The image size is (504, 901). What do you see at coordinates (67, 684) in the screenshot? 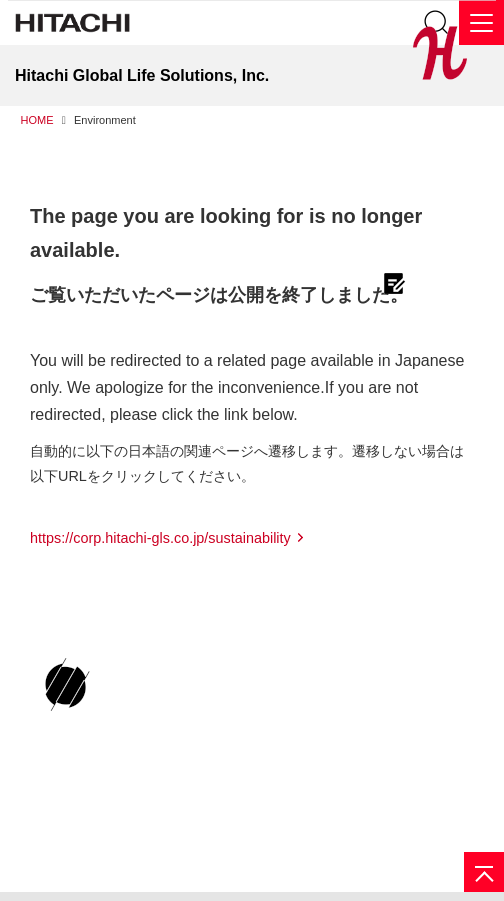
I see `open the triller app` at bounding box center [67, 684].